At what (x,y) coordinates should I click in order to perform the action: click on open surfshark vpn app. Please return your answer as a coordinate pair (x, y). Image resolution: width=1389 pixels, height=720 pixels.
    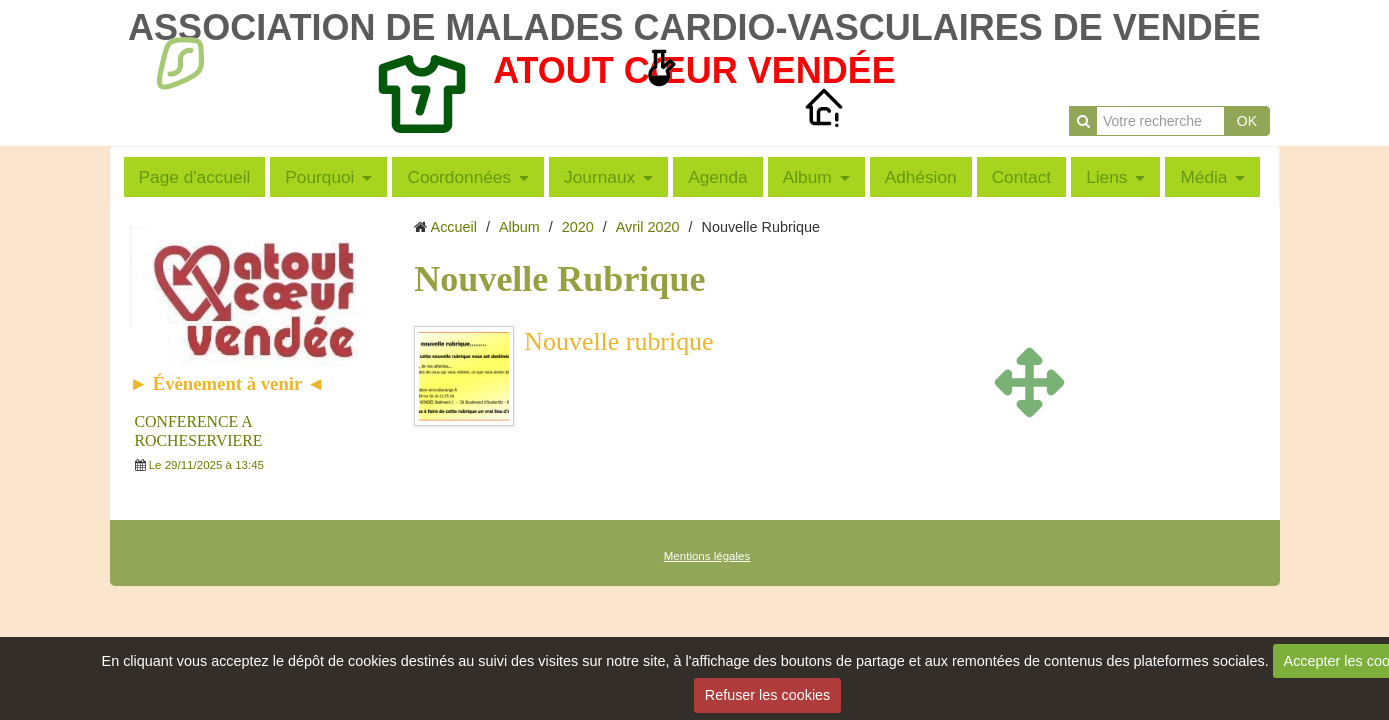
    Looking at the image, I should click on (180, 63).